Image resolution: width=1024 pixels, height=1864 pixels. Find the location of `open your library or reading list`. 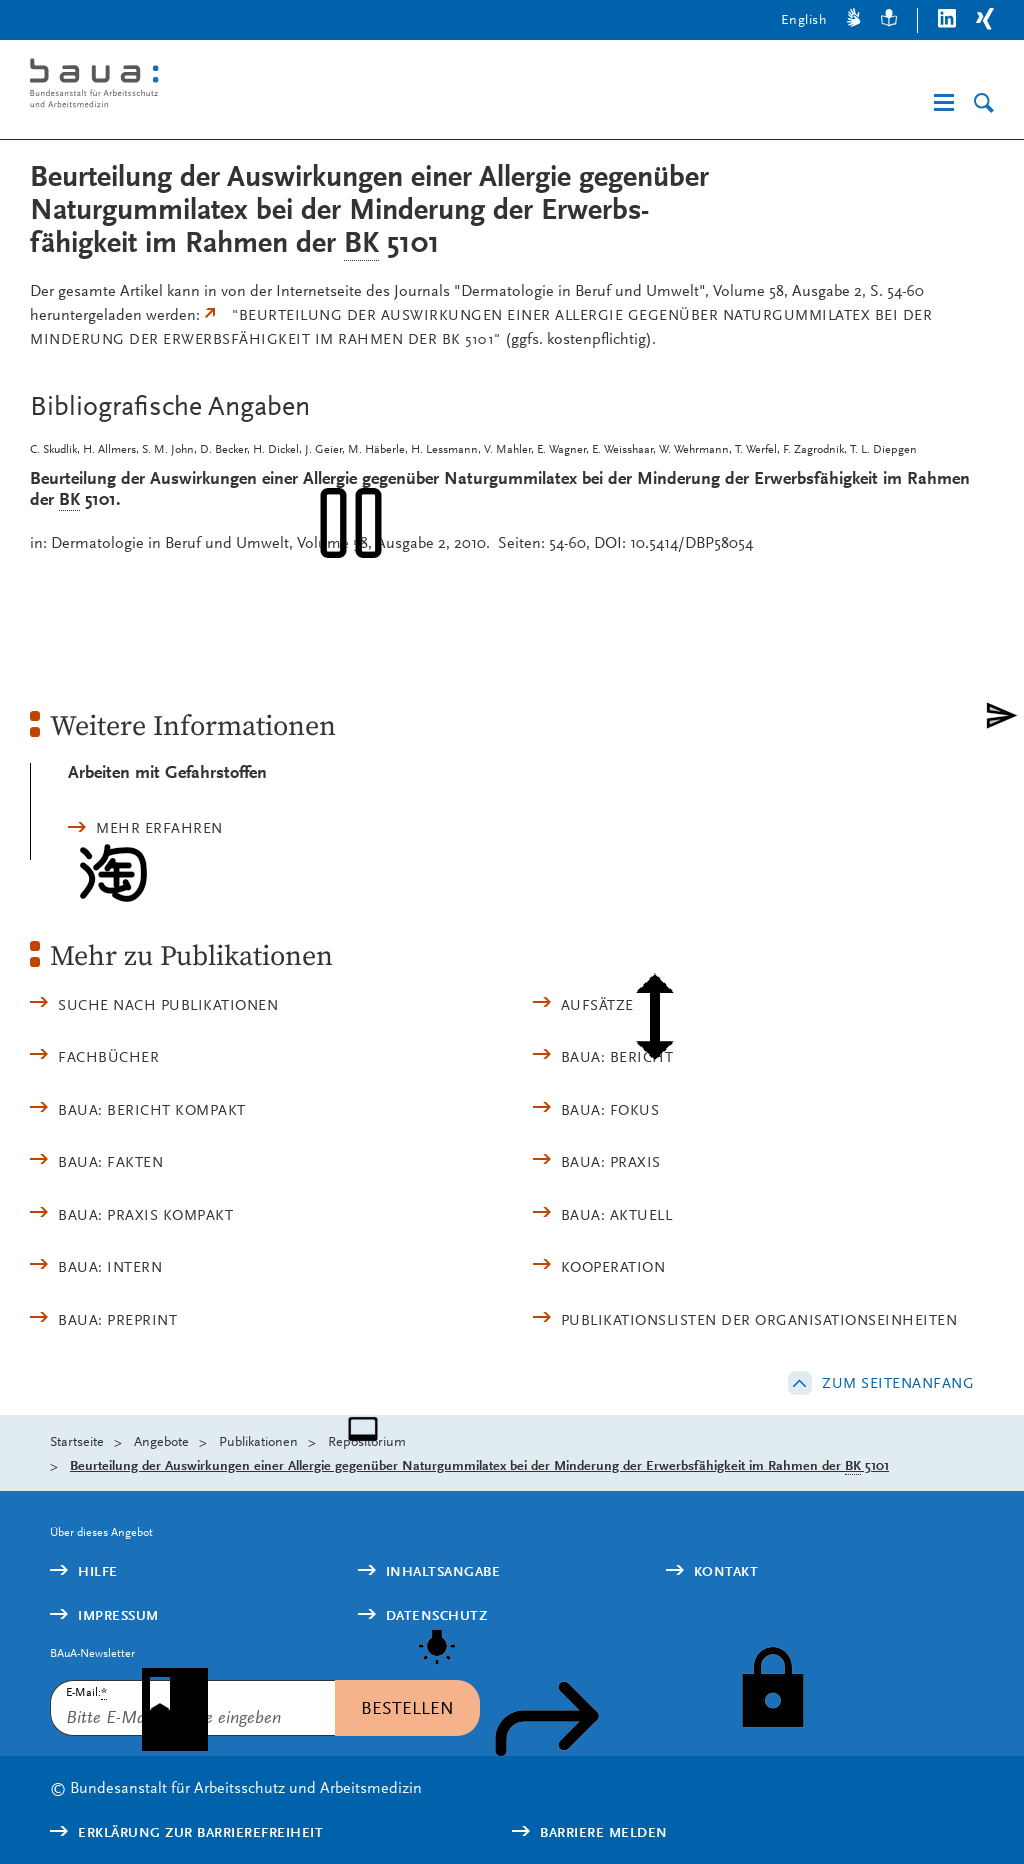

open your library or reading list is located at coordinates (174, 1709).